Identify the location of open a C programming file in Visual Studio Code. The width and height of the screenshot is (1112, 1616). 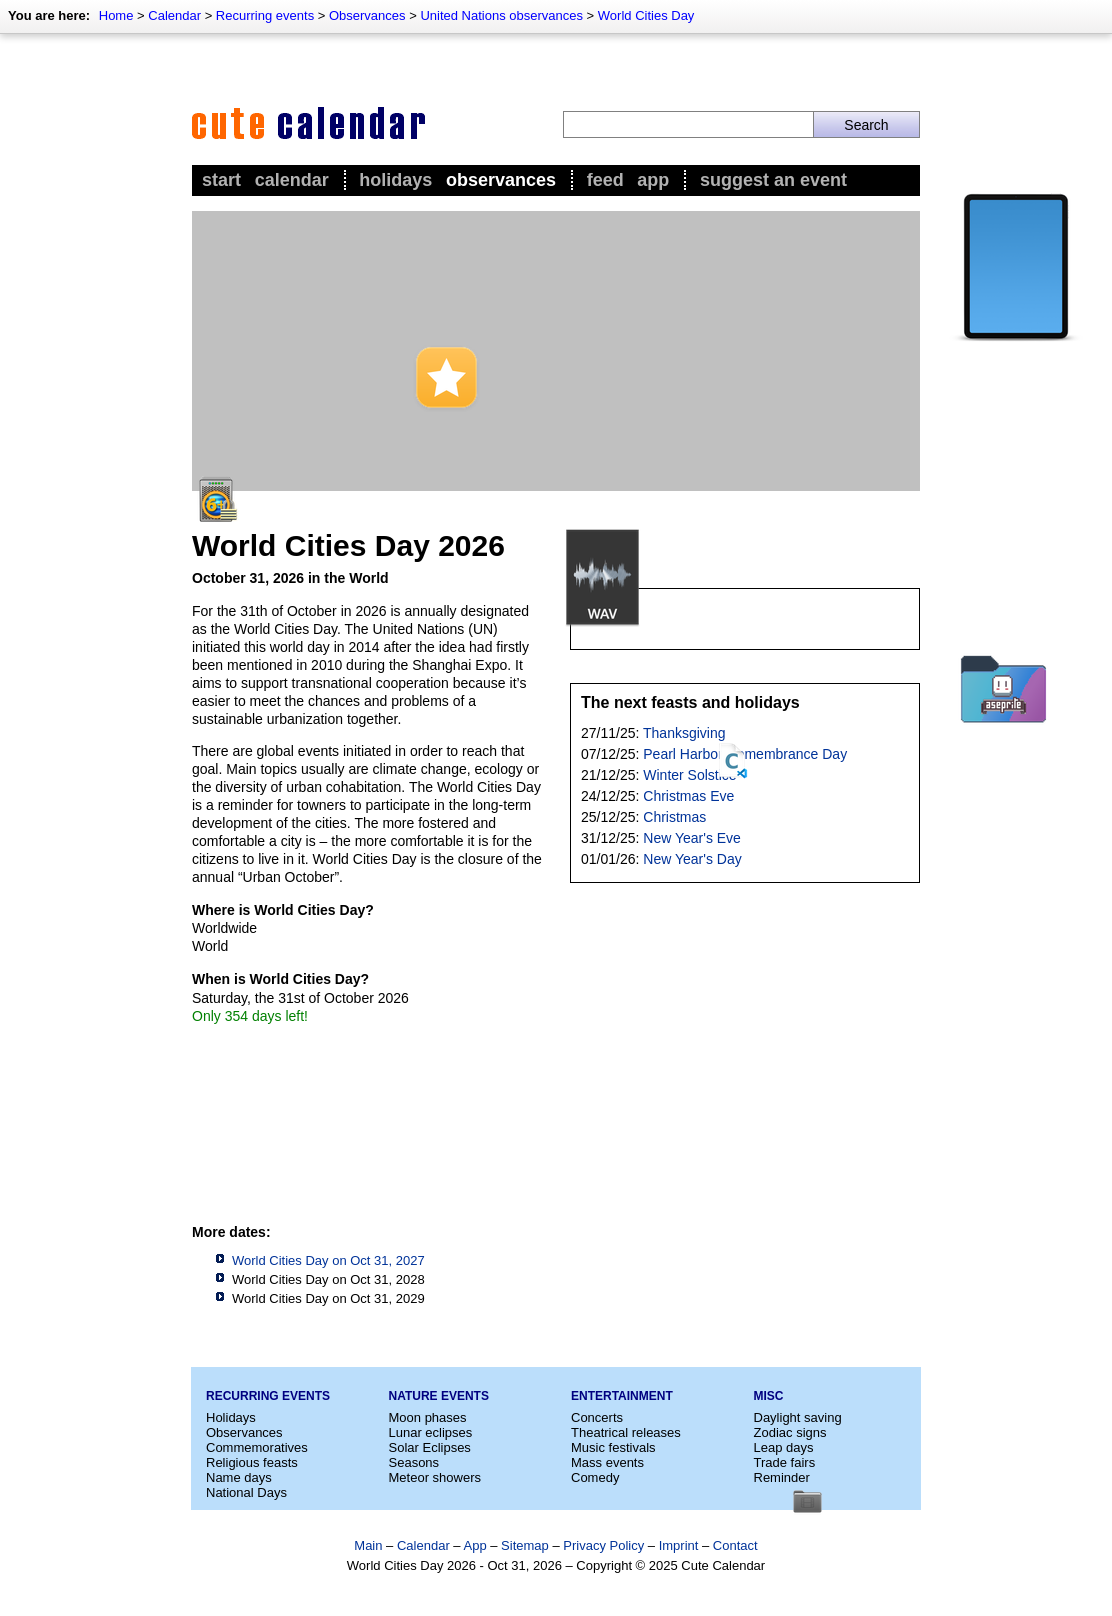
(732, 761).